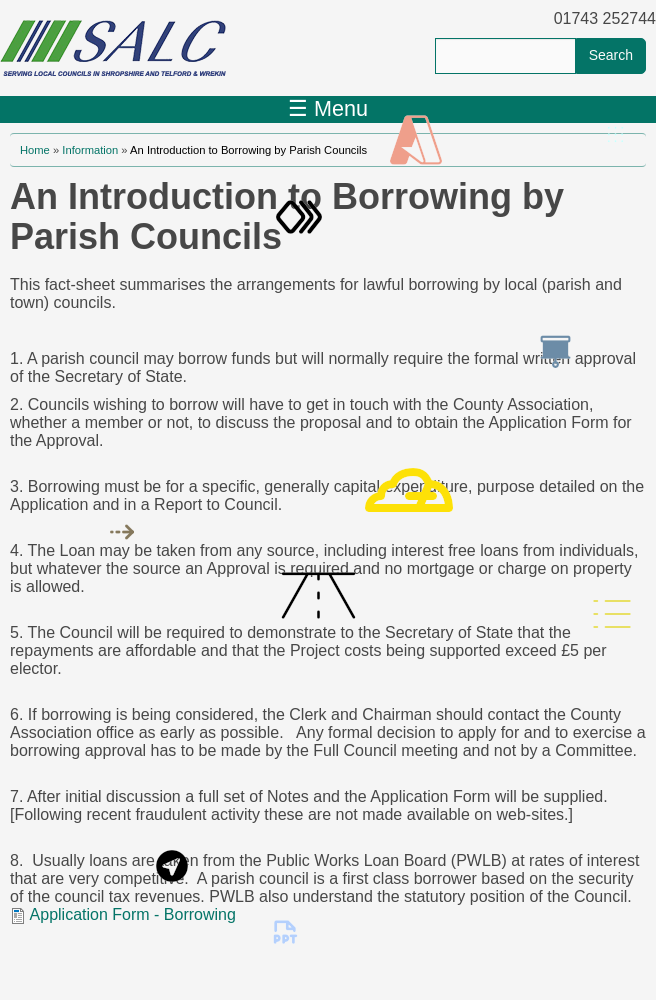 Image resolution: width=656 pixels, height=1000 pixels. Describe the element at coordinates (615, 134) in the screenshot. I see `open app drawer or launcher` at that location.